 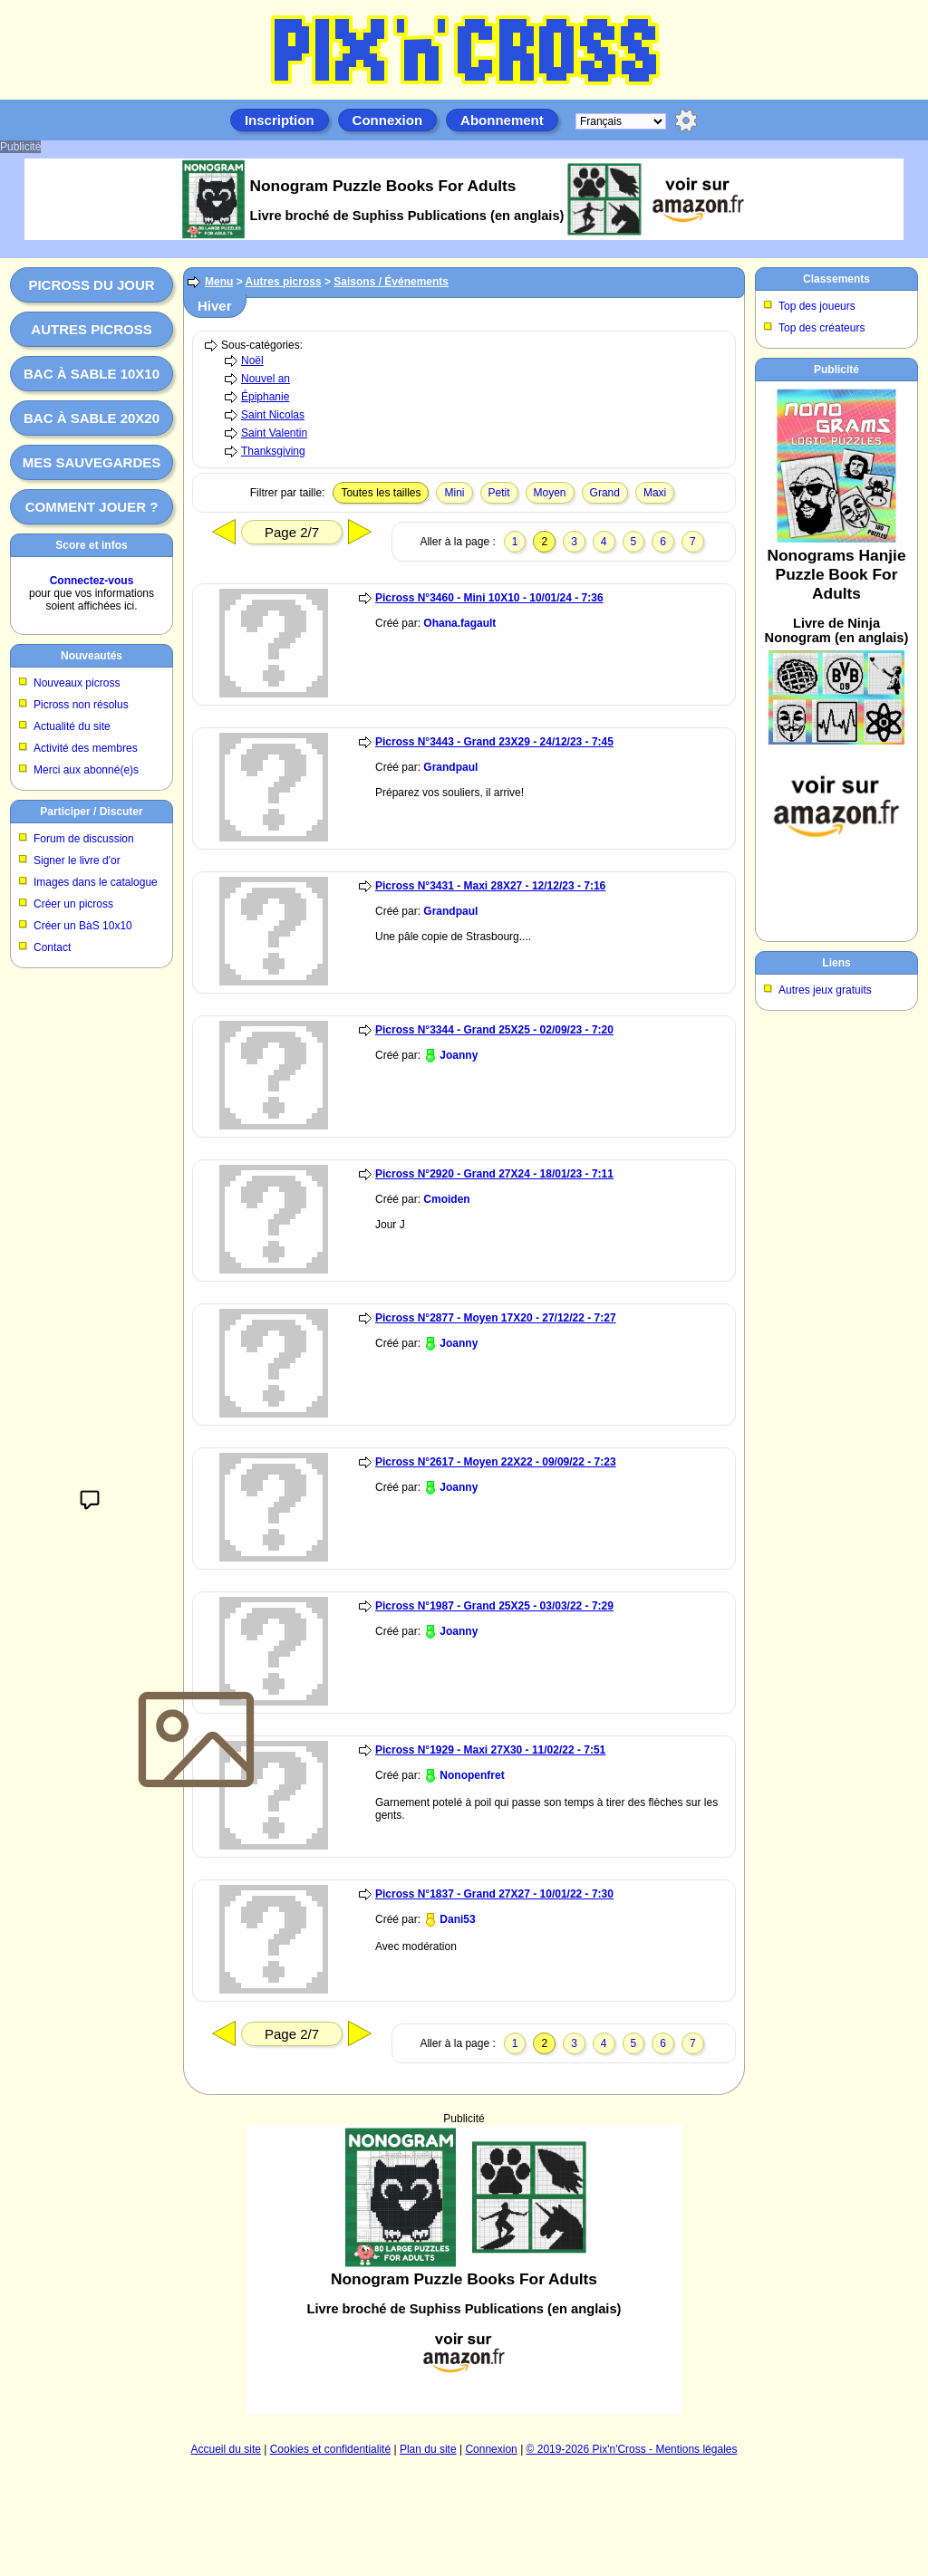 What do you see at coordinates (196, 1739) in the screenshot?
I see `view media file` at bounding box center [196, 1739].